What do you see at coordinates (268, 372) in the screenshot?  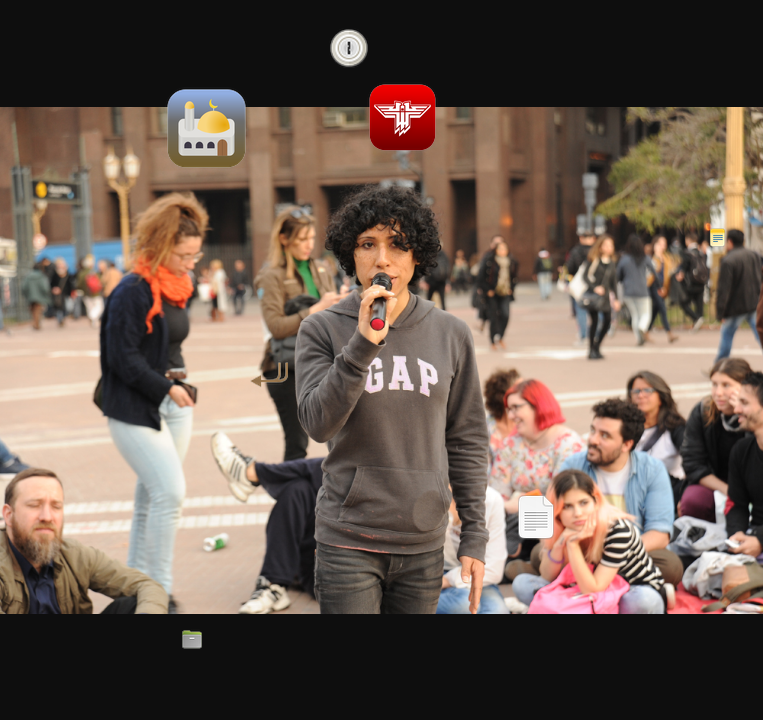 I see `reply to all recipients in an email thread` at bounding box center [268, 372].